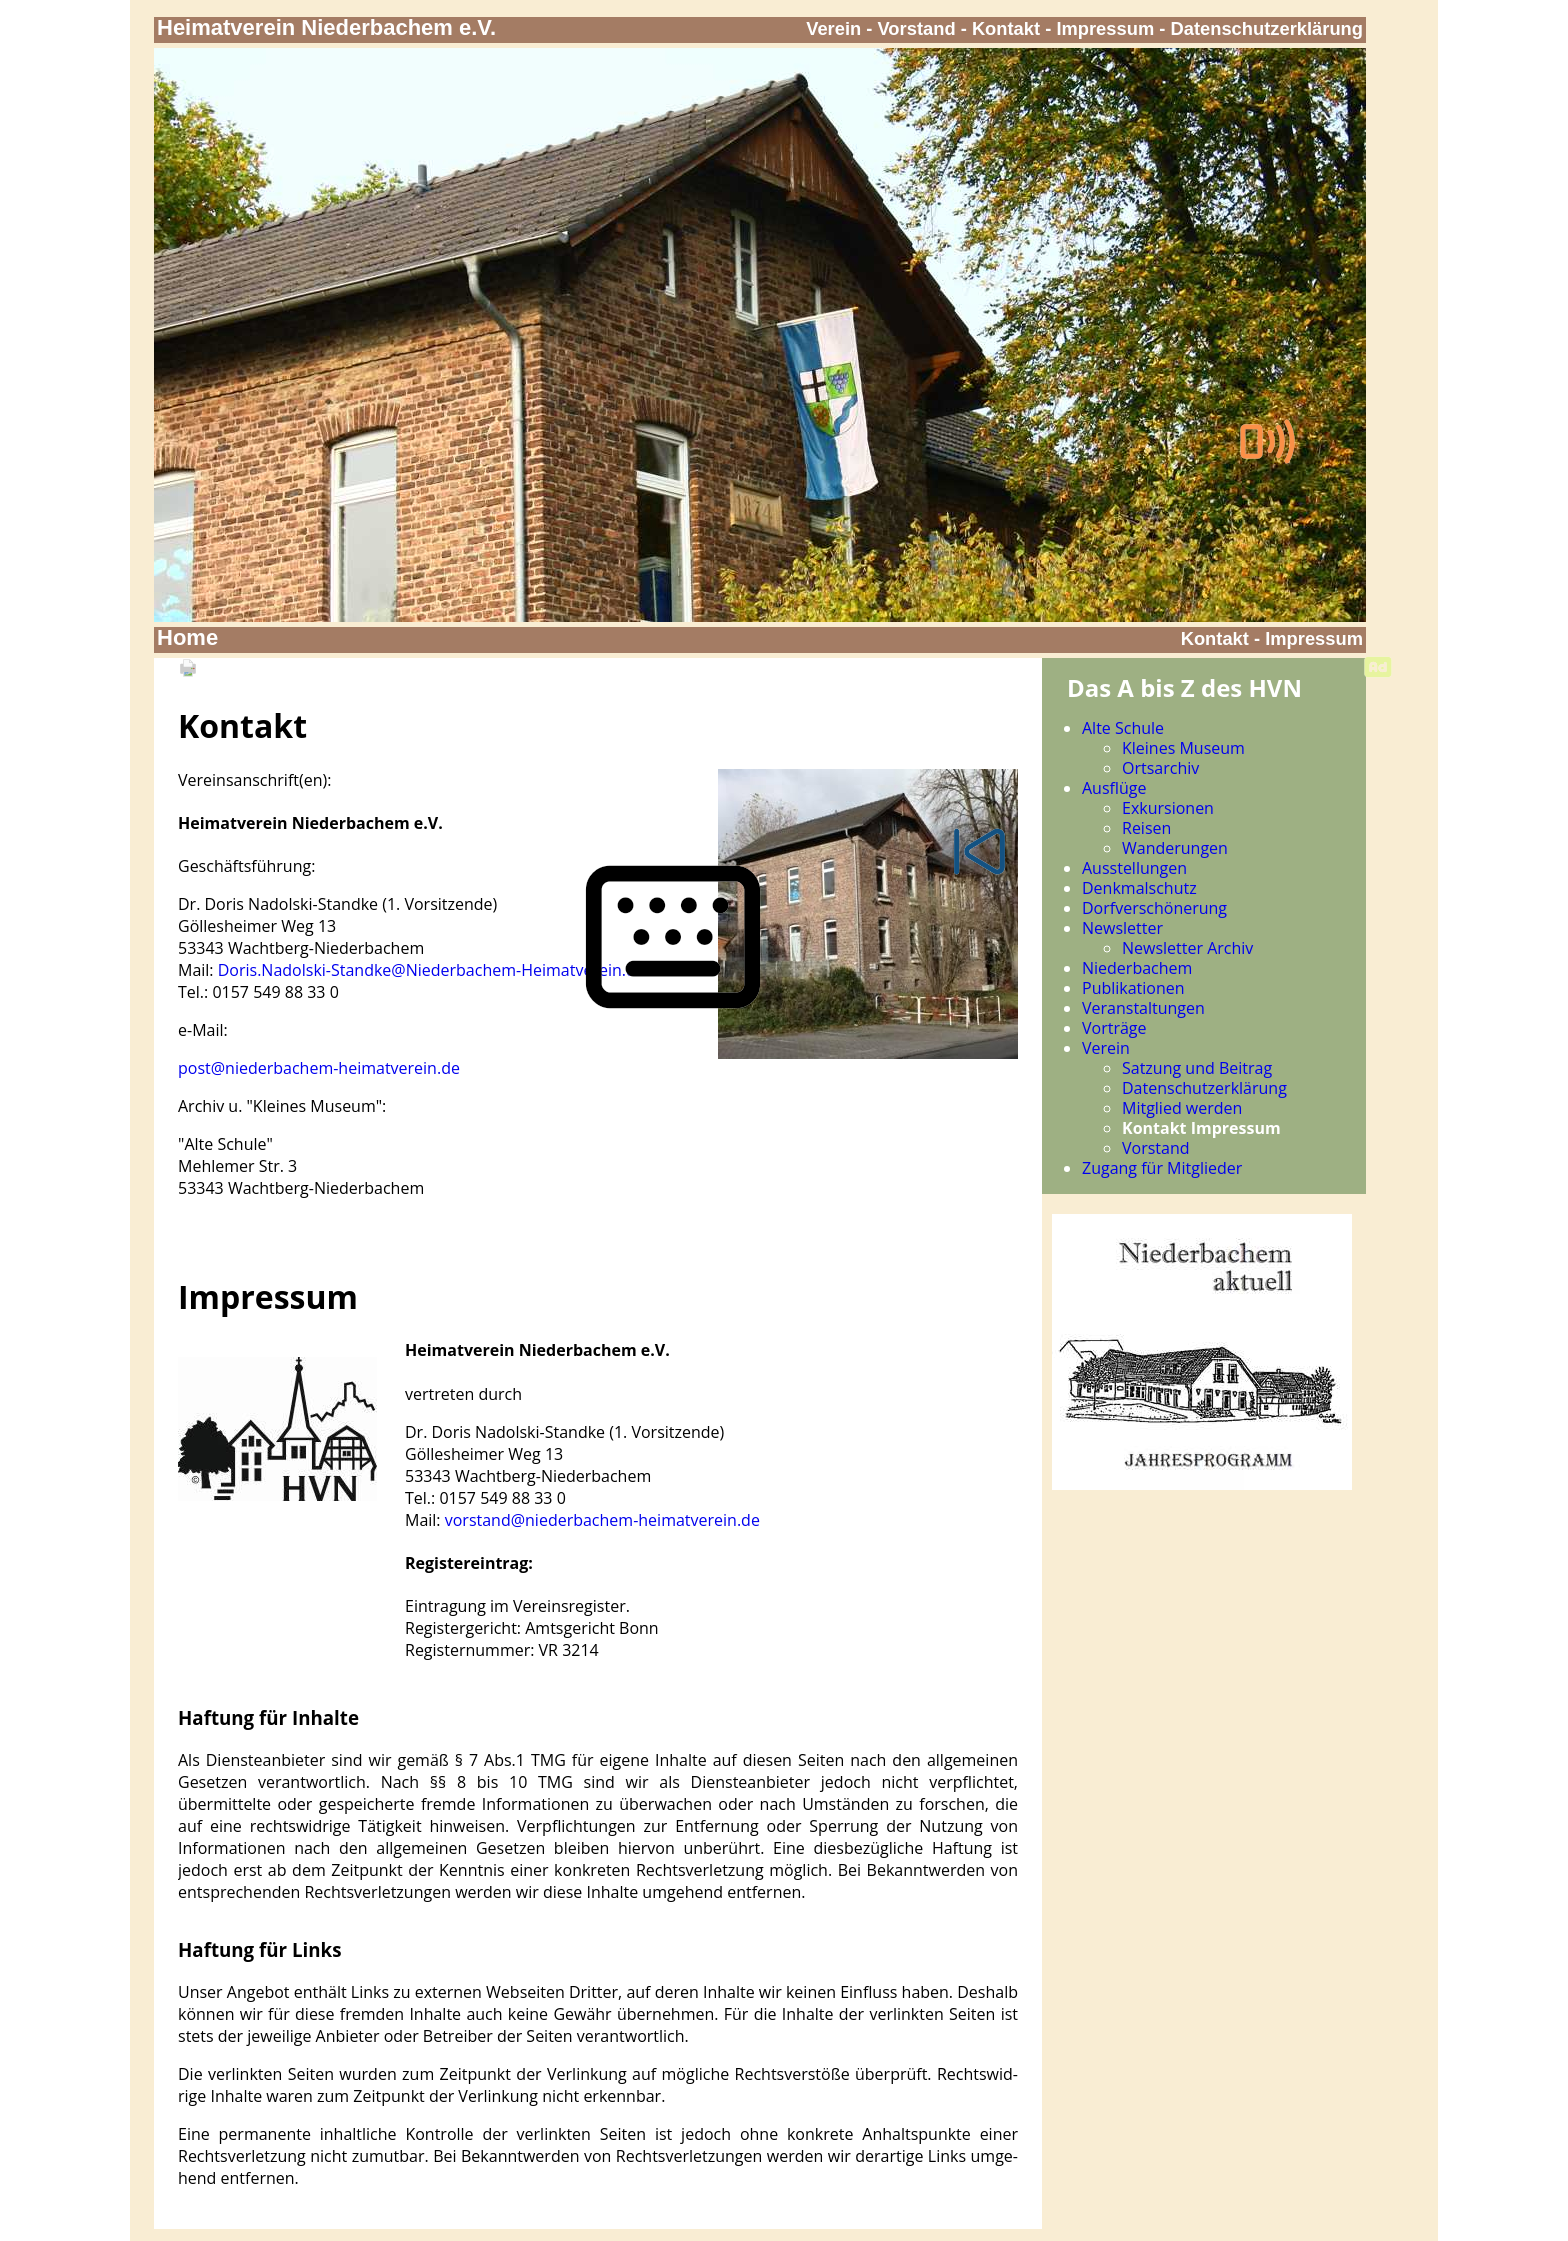 The image size is (1568, 2241). I want to click on tap to pay with your phone, so click(1267, 441).